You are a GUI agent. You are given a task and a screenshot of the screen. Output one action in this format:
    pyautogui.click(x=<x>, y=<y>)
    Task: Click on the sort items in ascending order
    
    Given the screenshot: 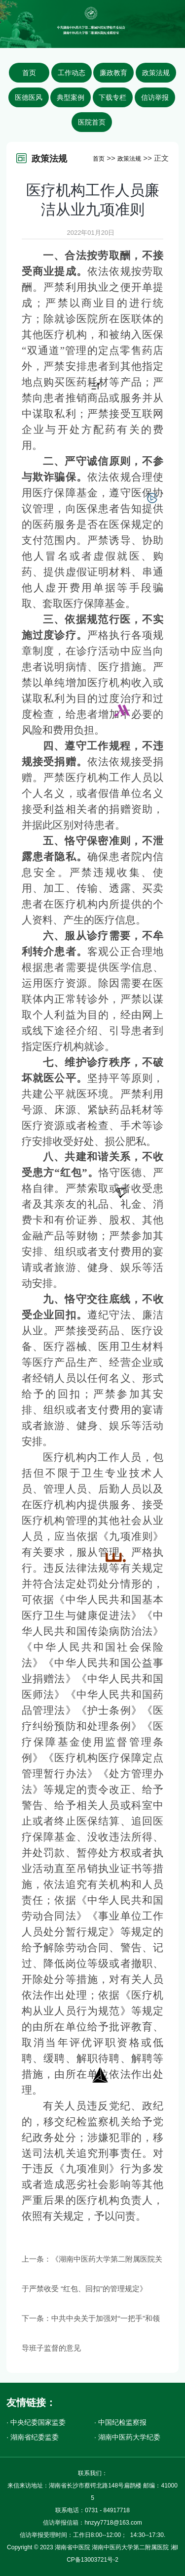 What is the action you would take?
    pyautogui.click(x=95, y=386)
    